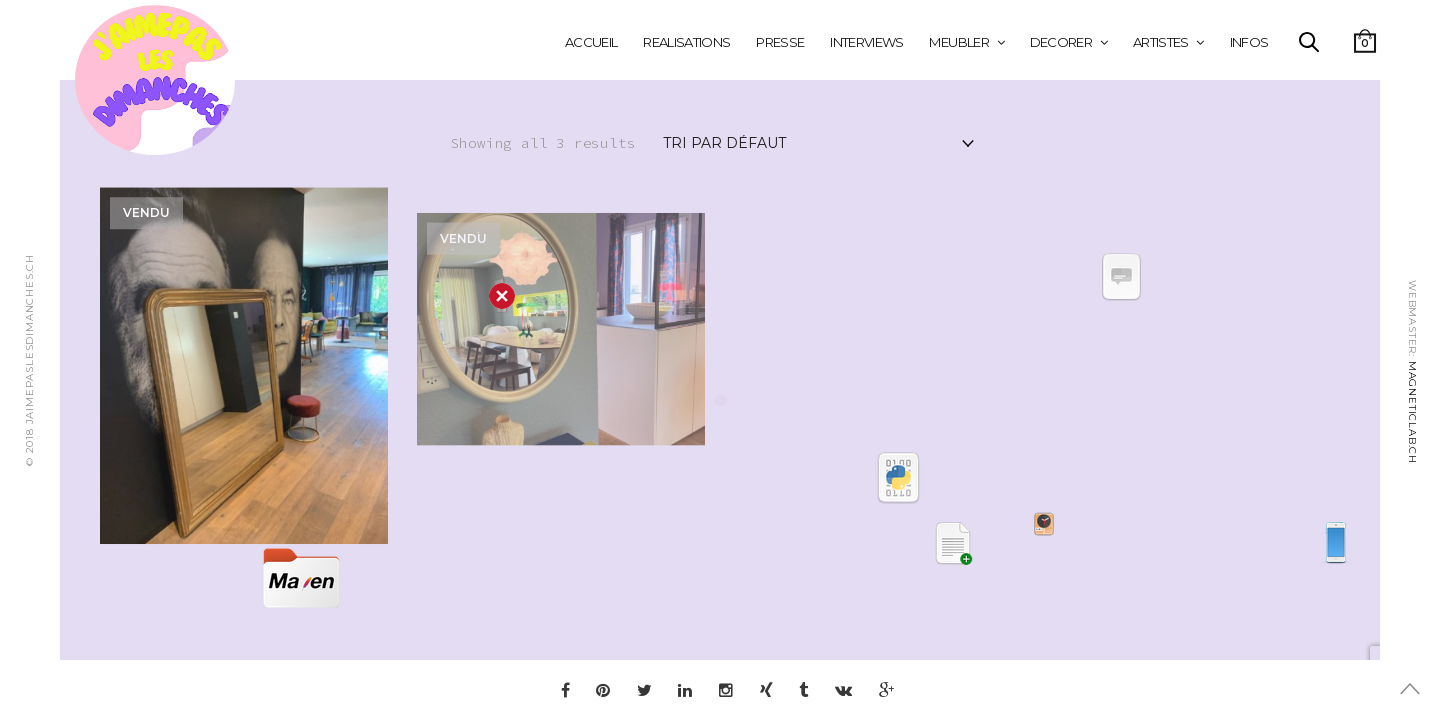 The width and height of the screenshot is (1440, 720). I want to click on create a new document, so click(953, 543).